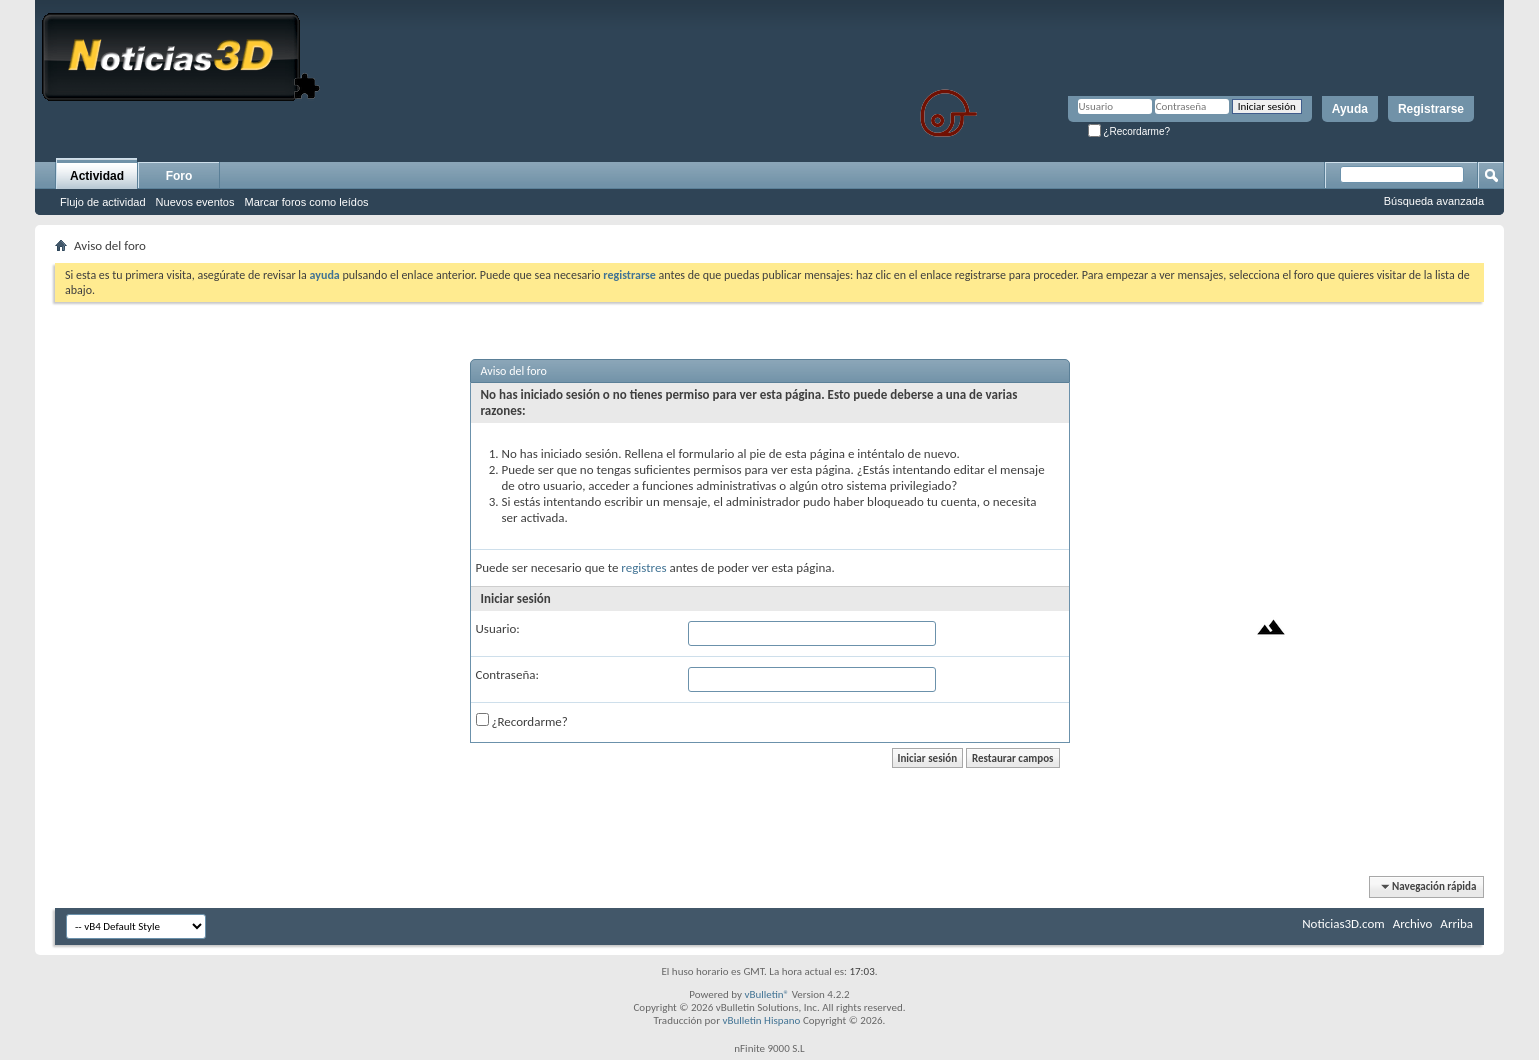 This screenshot has width=1539, height=1060. What do you see at coordinates (306, 86) in the screenshot?
I see `access browser extensions` at bounding box center [306, 86].